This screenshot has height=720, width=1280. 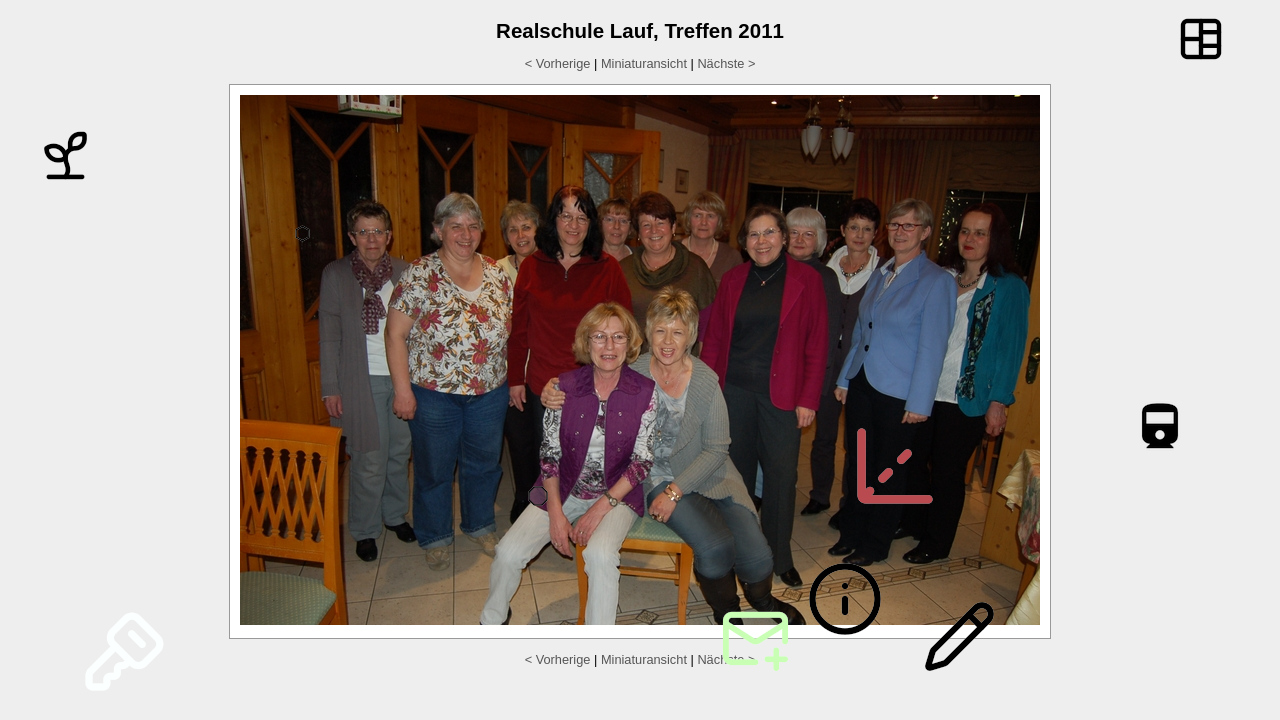 I want to click on edit content or text, so click(x=959, y=636).